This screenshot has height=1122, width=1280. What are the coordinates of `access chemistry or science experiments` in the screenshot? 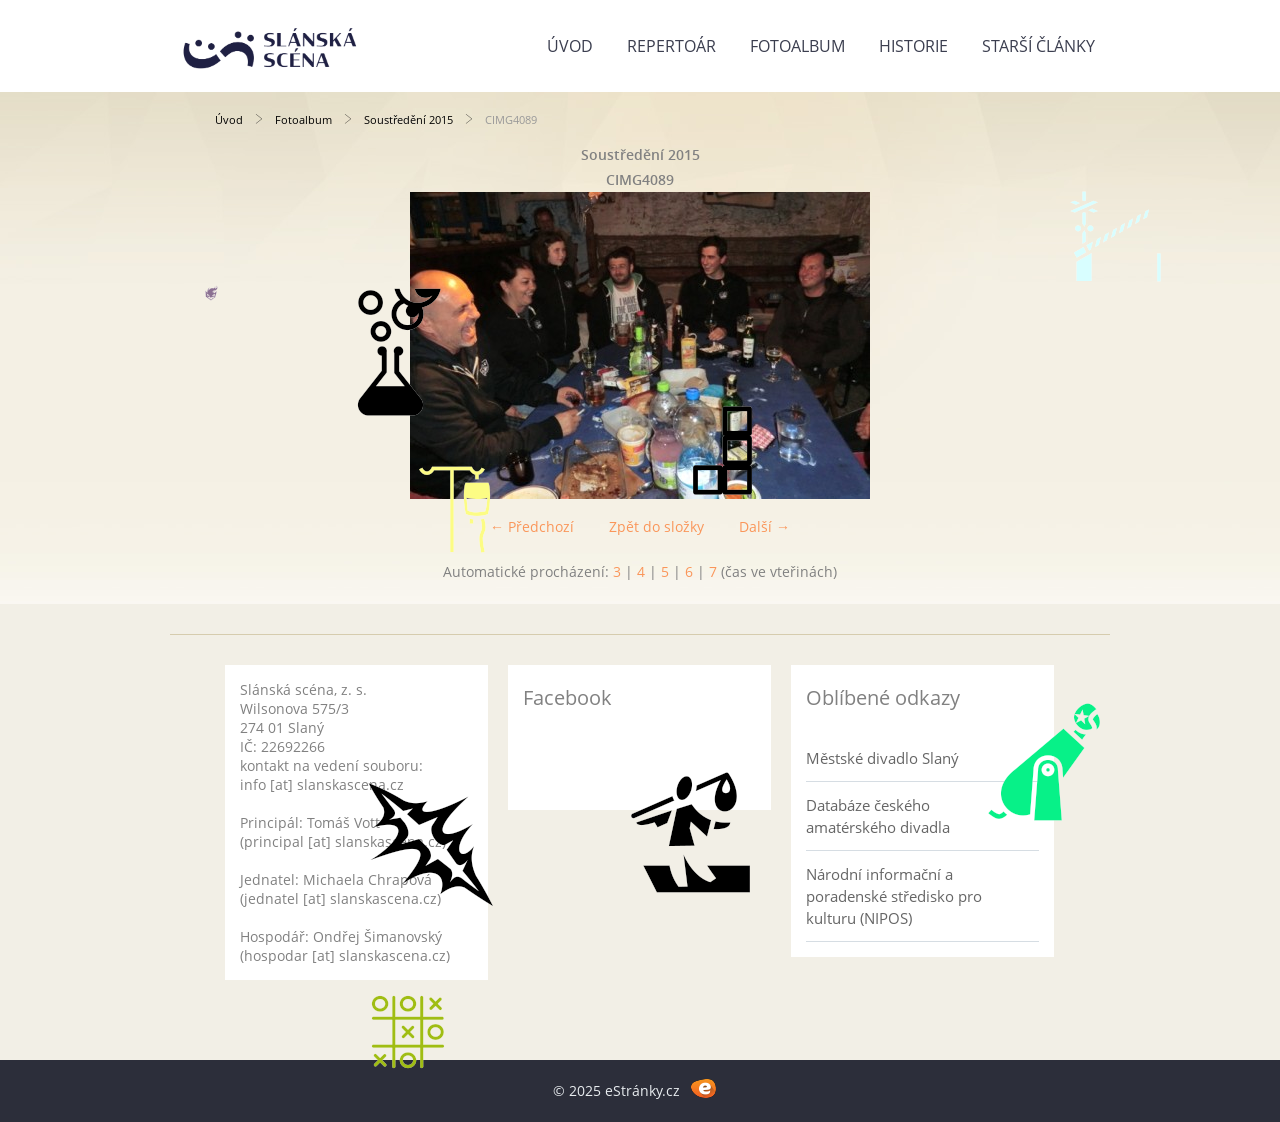 It's located at (390, 351).